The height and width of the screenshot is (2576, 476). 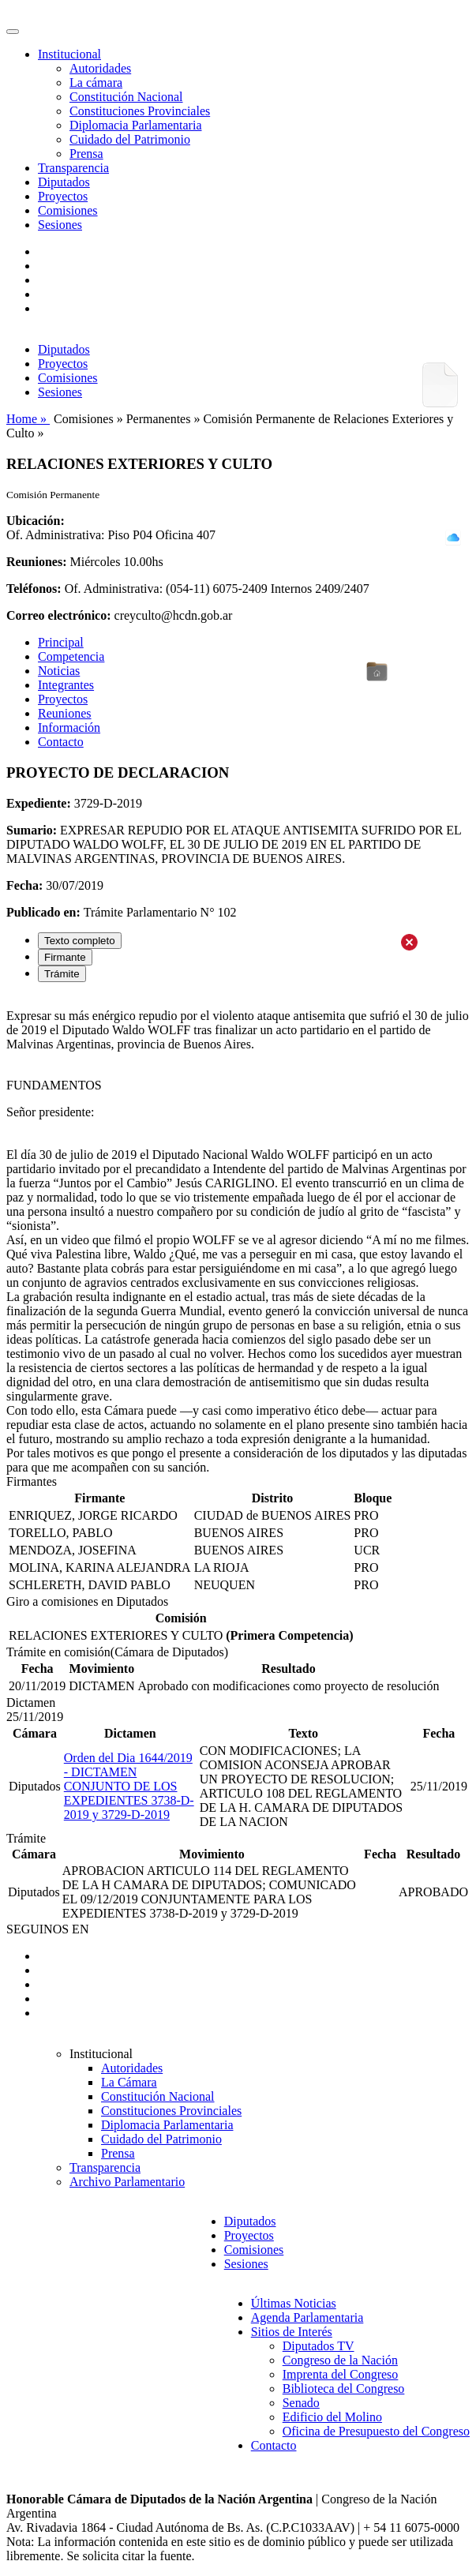 I want to click on preview a text file before opening, so click(x=440, y=384).